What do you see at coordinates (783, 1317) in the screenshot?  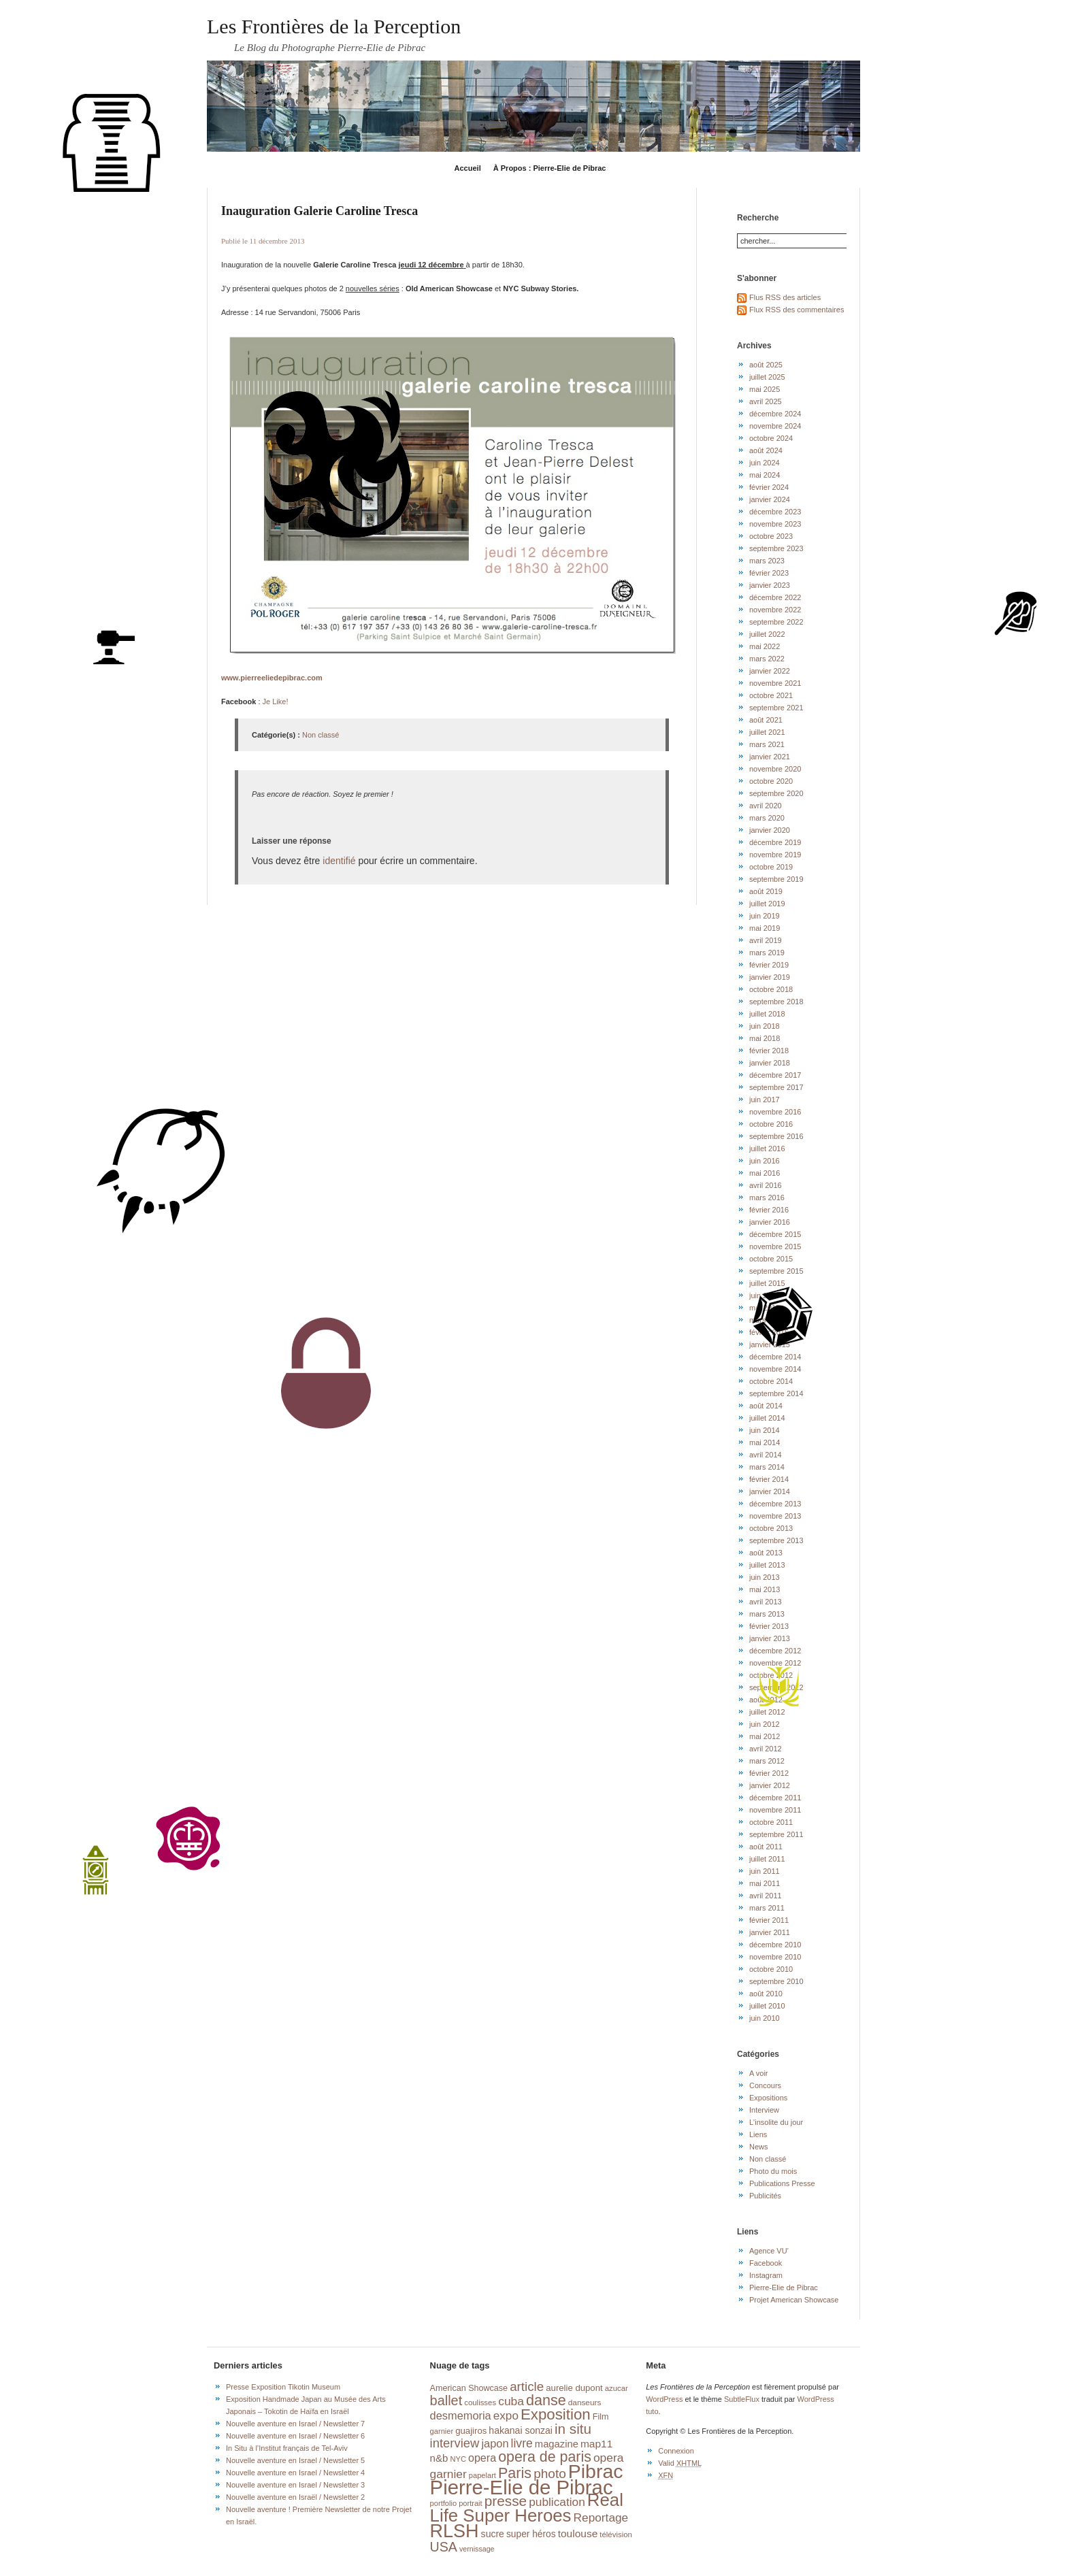 I see `in-game premium currency or gems` at bounding box center [783, 1317].